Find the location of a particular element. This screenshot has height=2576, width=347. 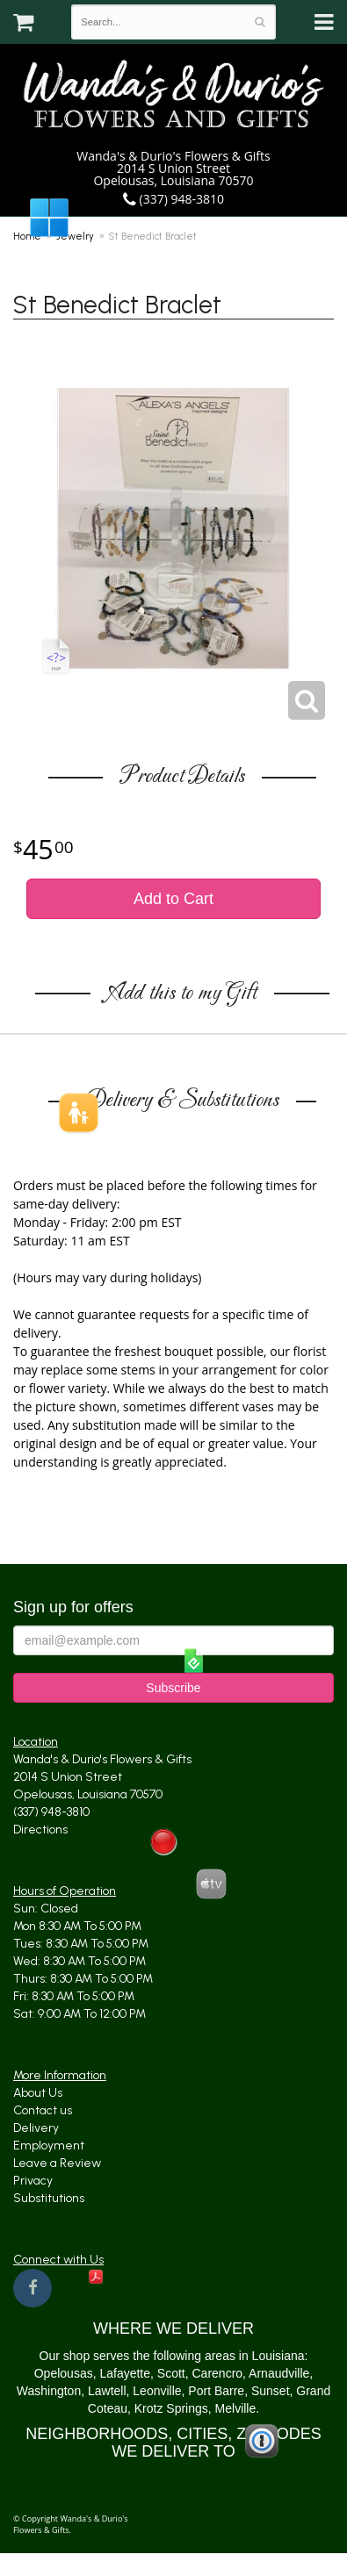

open the Windows start menu is located at coordinates (49, 218).